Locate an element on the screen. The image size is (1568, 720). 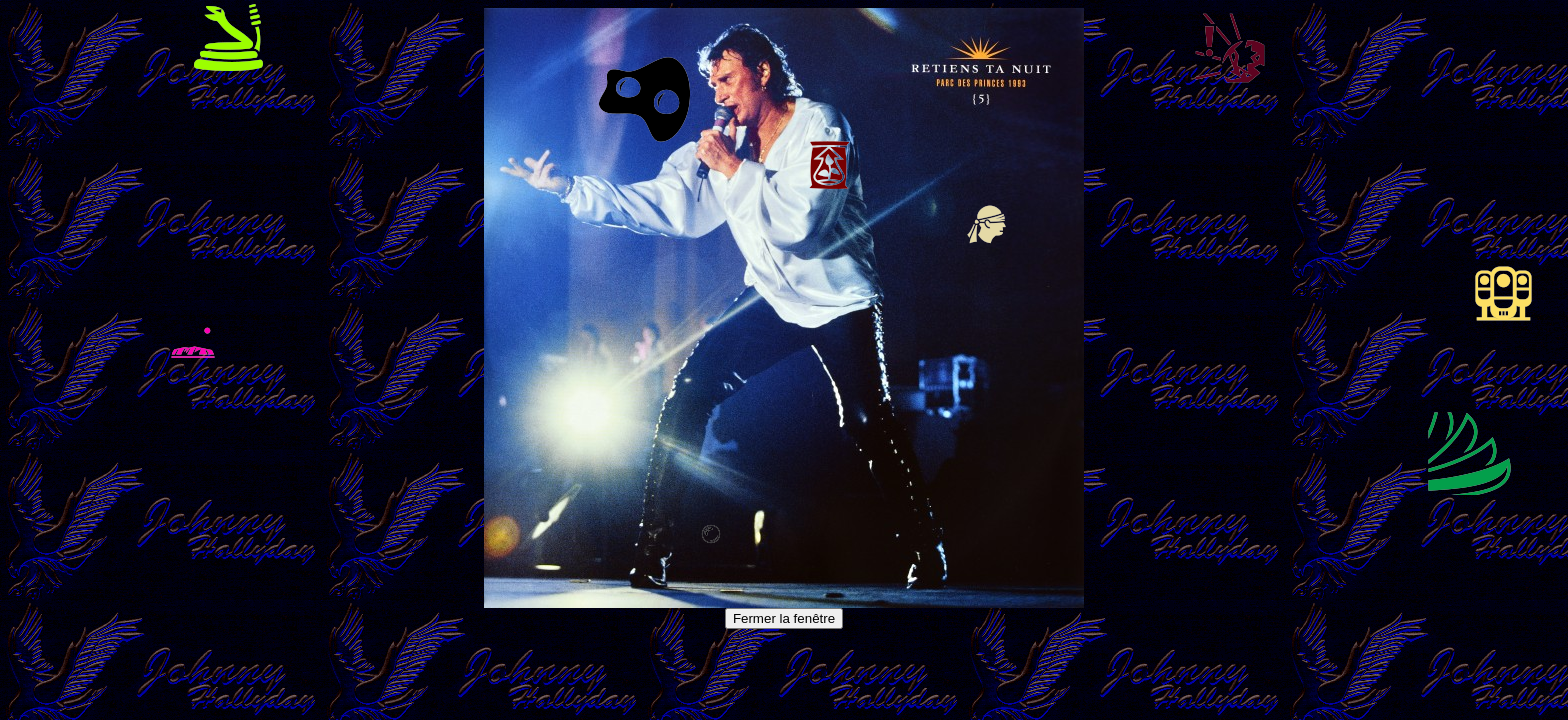
uluru landmark or australian destination is located at coordinates (193, 345).